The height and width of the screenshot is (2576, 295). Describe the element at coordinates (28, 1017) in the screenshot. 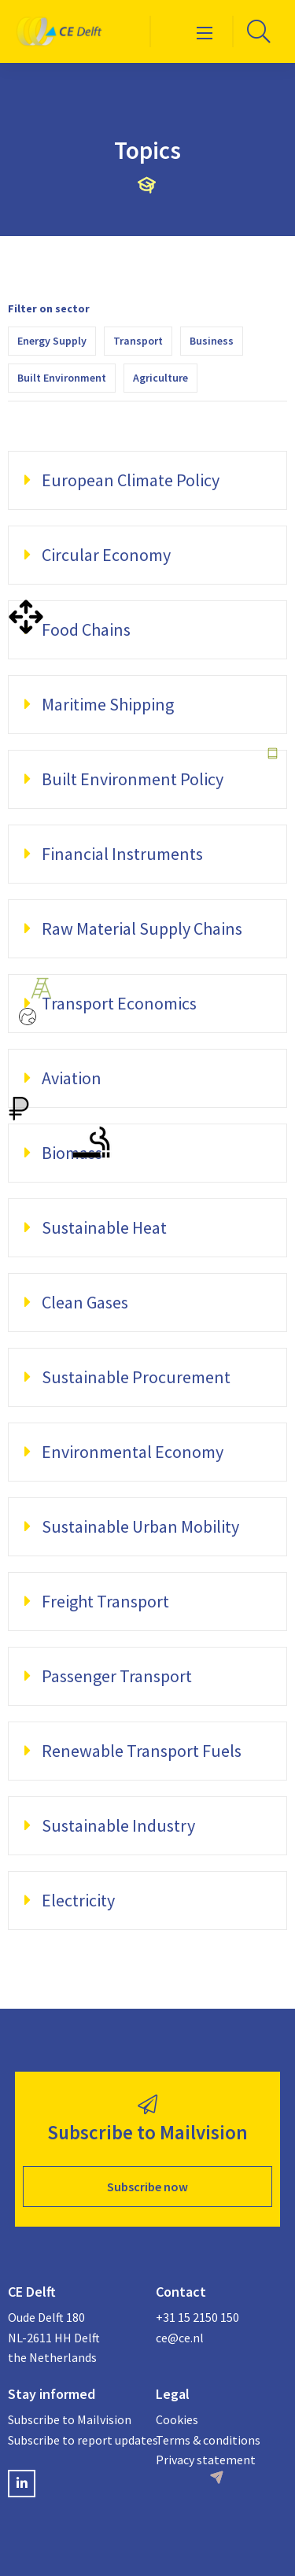

I see `switch to international or global settings` at that location.